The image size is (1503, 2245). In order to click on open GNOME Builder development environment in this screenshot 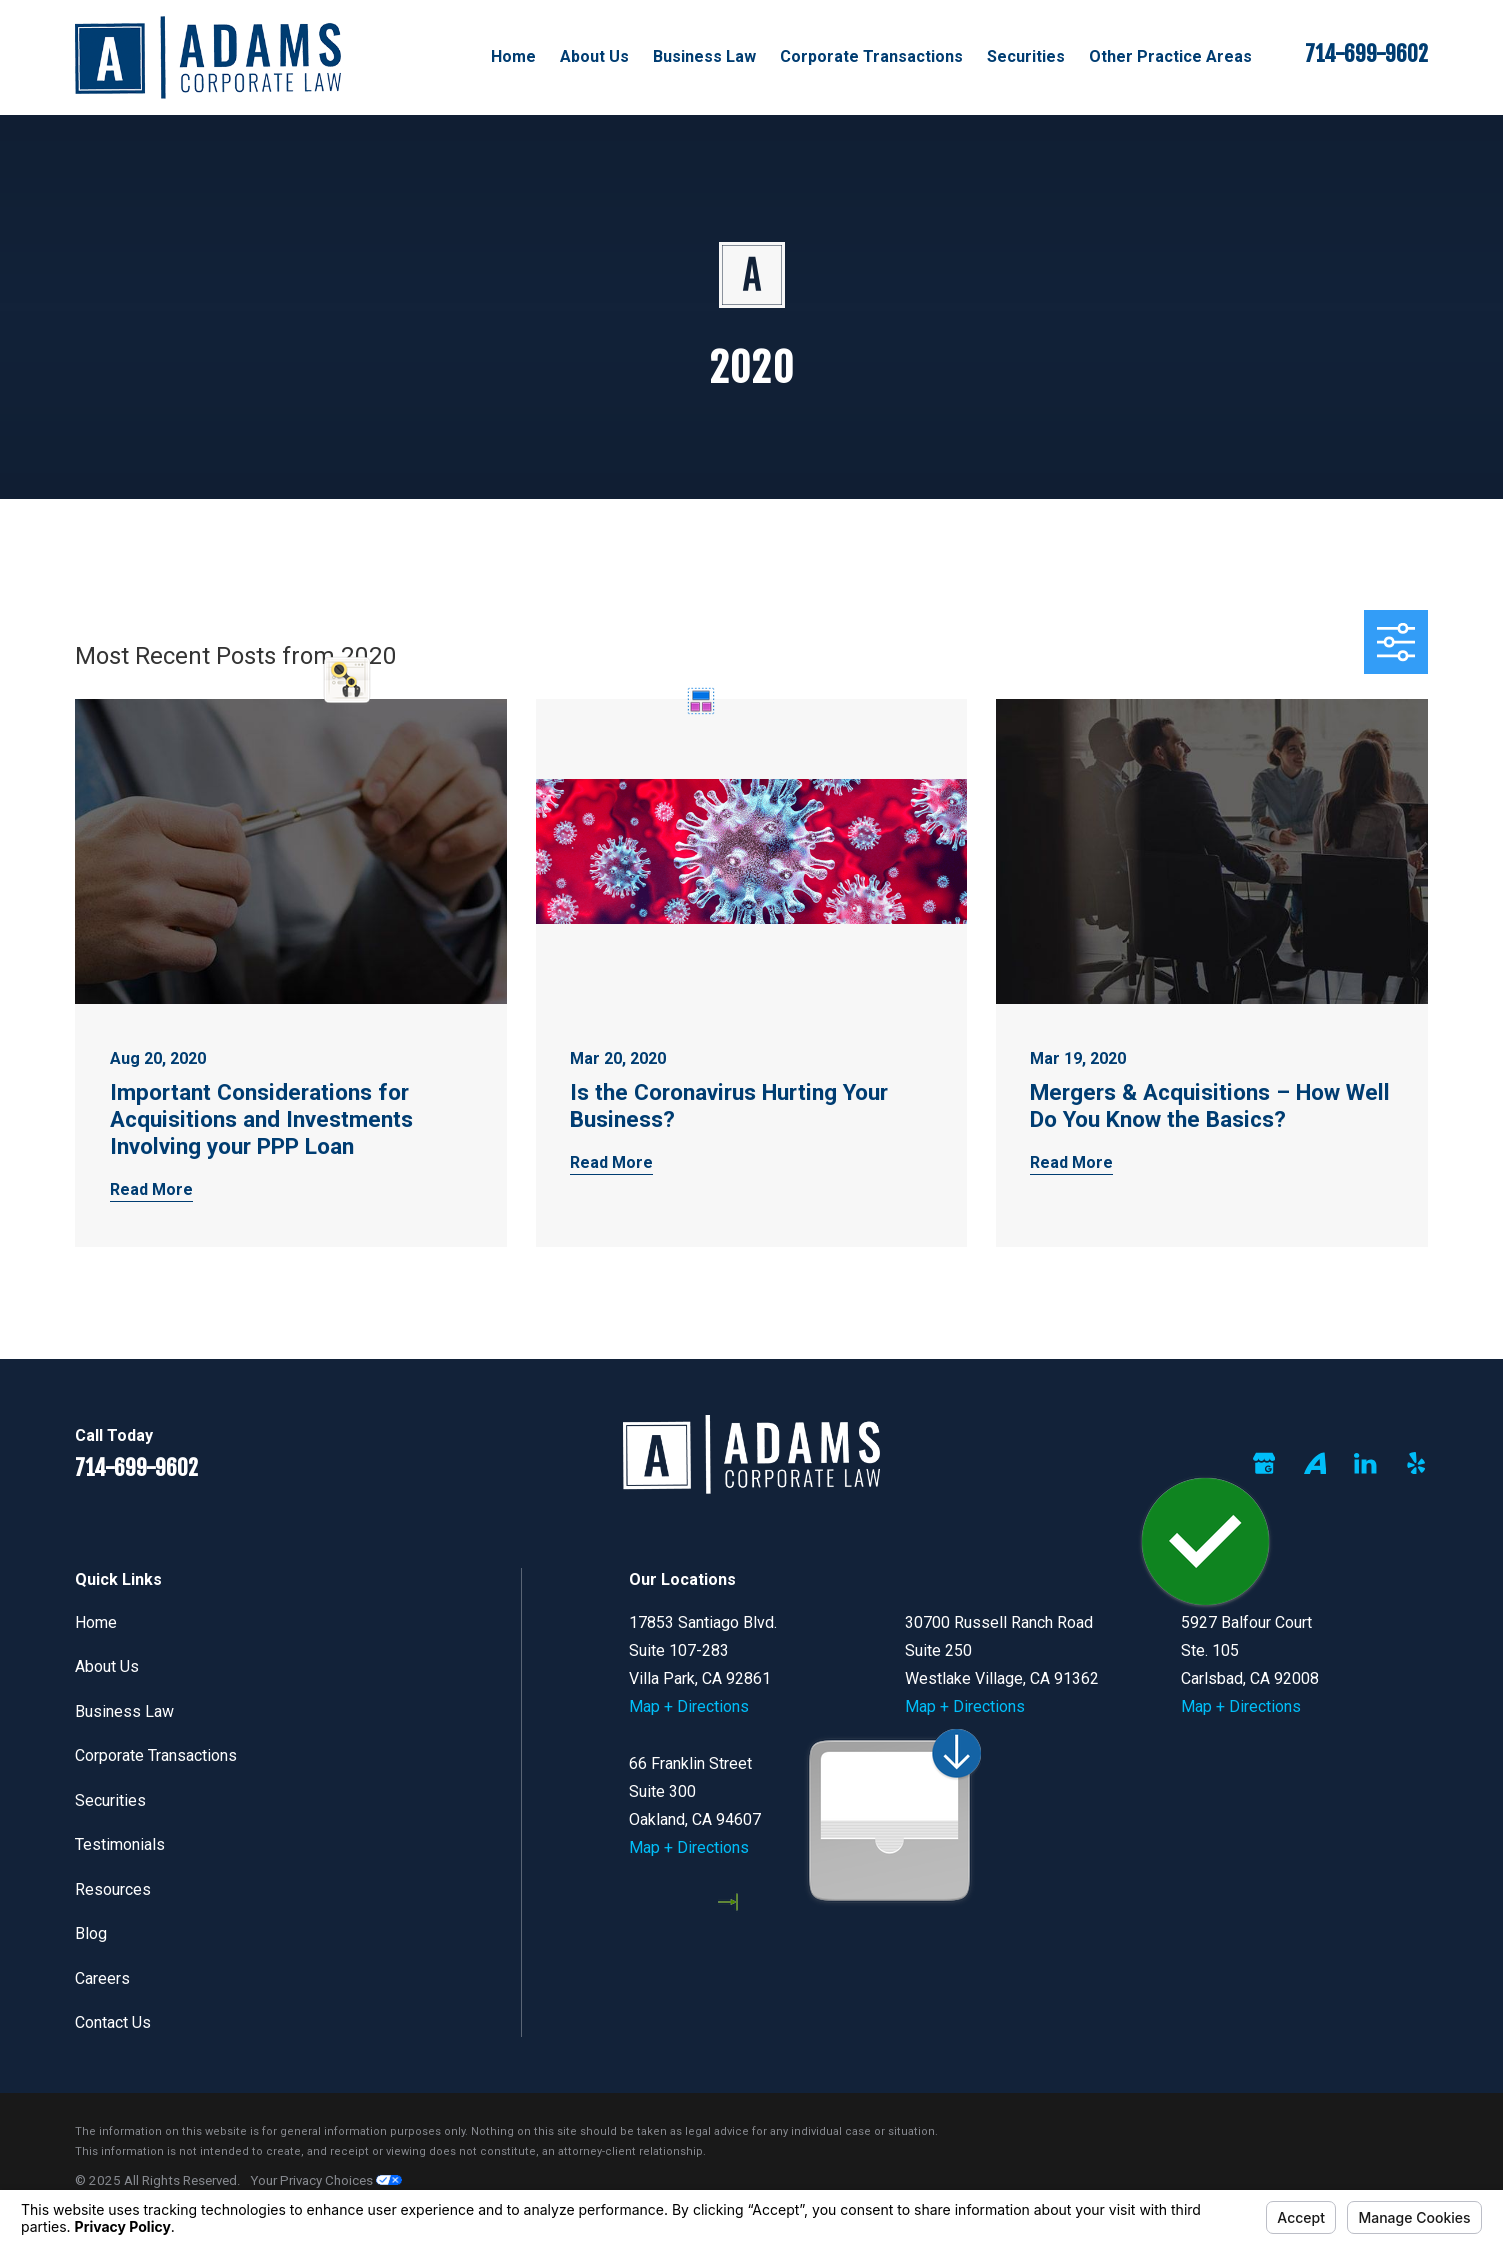, I will do `click(347, 680)`.